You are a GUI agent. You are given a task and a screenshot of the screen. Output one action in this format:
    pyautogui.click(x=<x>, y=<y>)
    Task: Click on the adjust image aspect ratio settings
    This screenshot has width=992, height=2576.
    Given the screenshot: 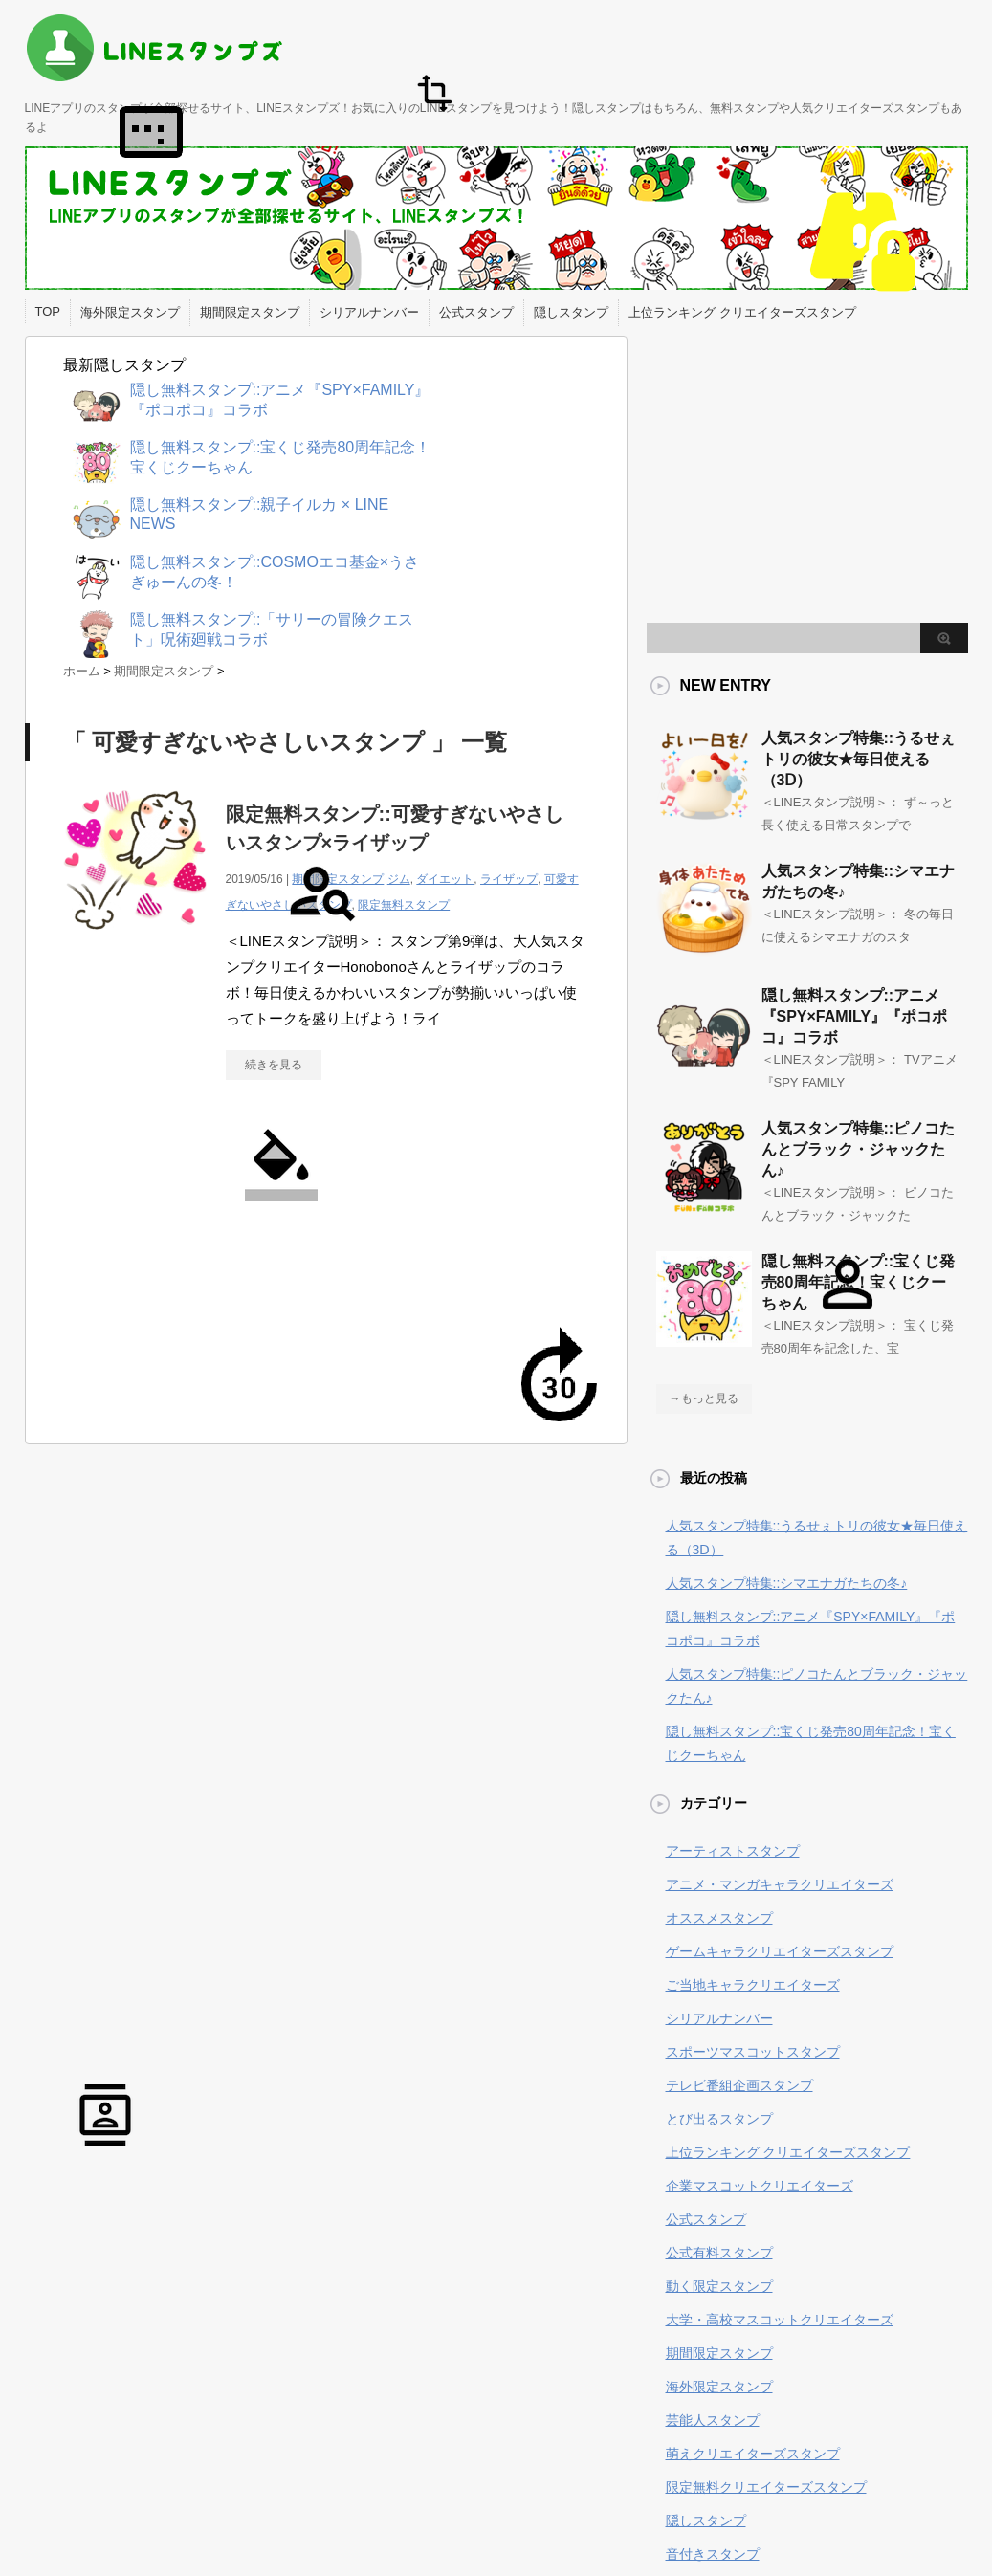 What is the action you would take?
    pyautogui.click(x=151, y=132)
    